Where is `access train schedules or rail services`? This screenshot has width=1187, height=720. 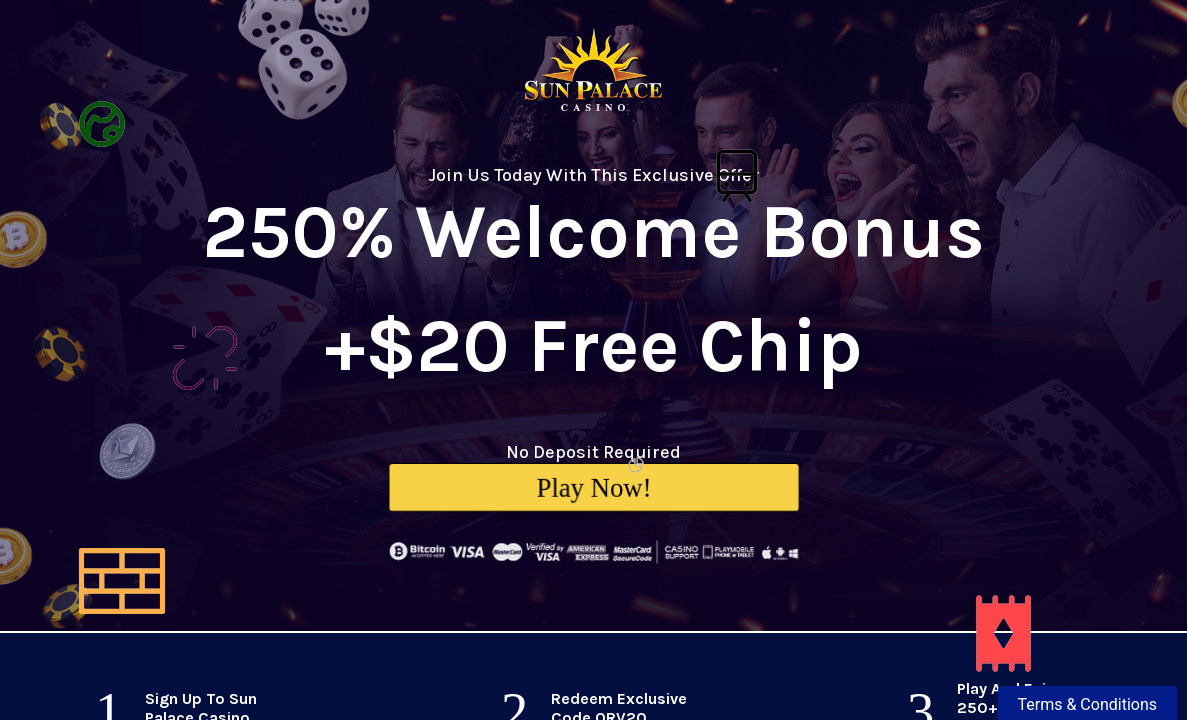
access train schedules or rail services is located at coordinates (737, 174).